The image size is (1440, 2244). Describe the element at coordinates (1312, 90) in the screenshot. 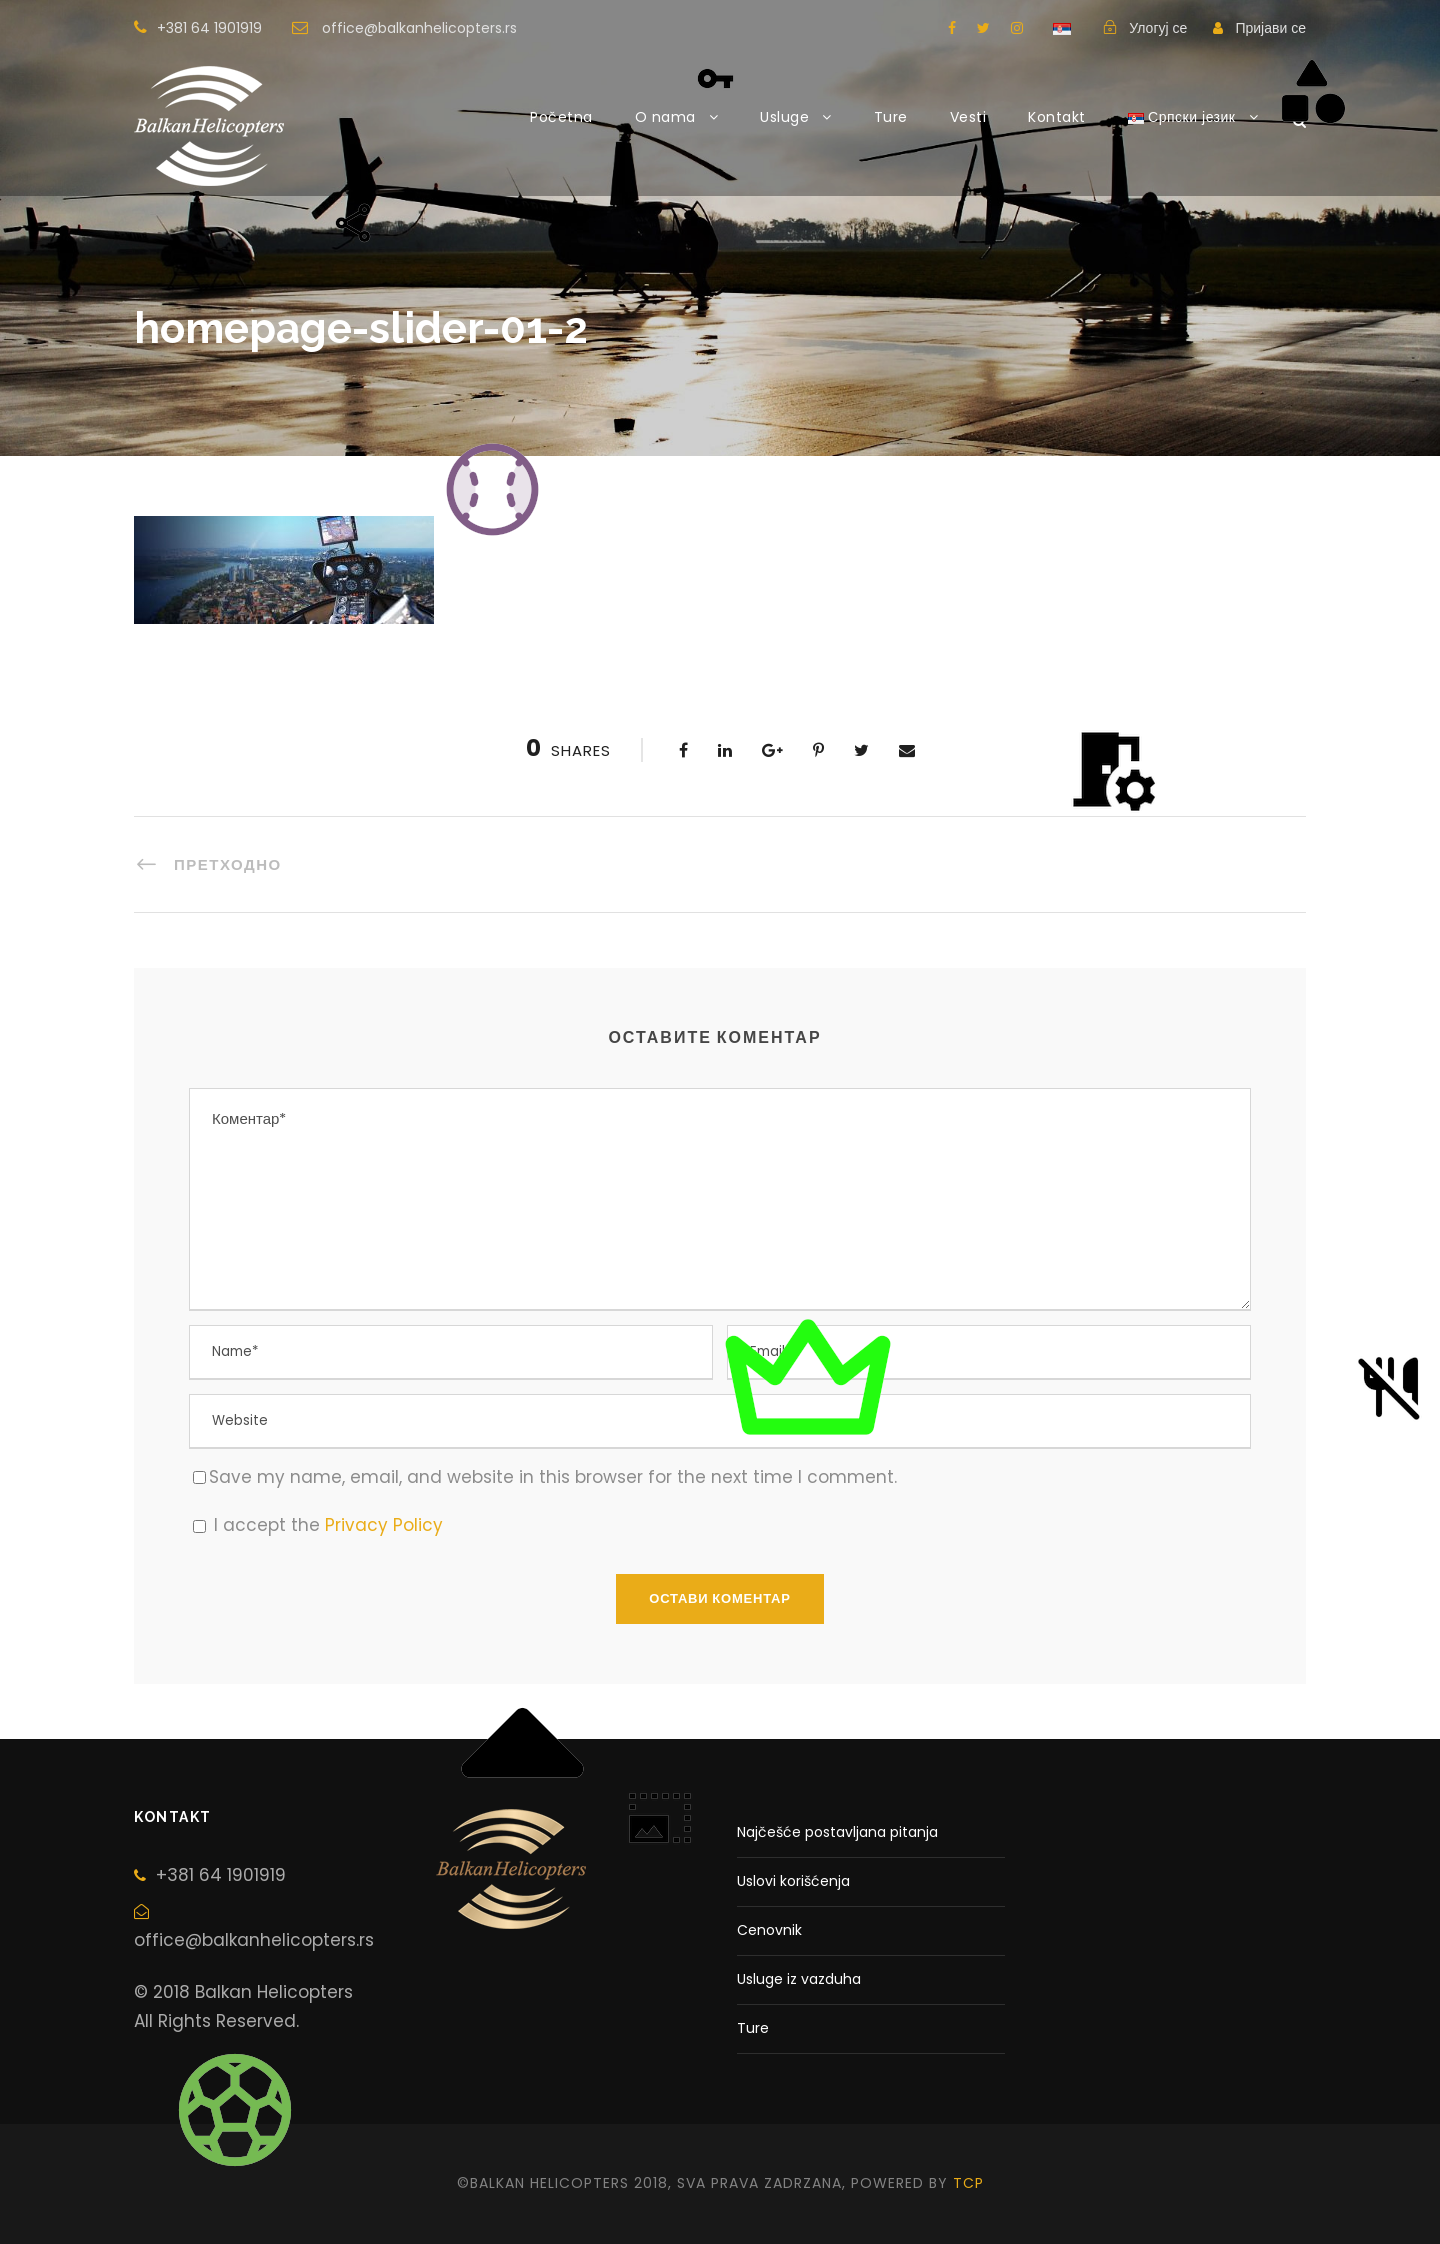

I see `browse or filter by category` at that location.